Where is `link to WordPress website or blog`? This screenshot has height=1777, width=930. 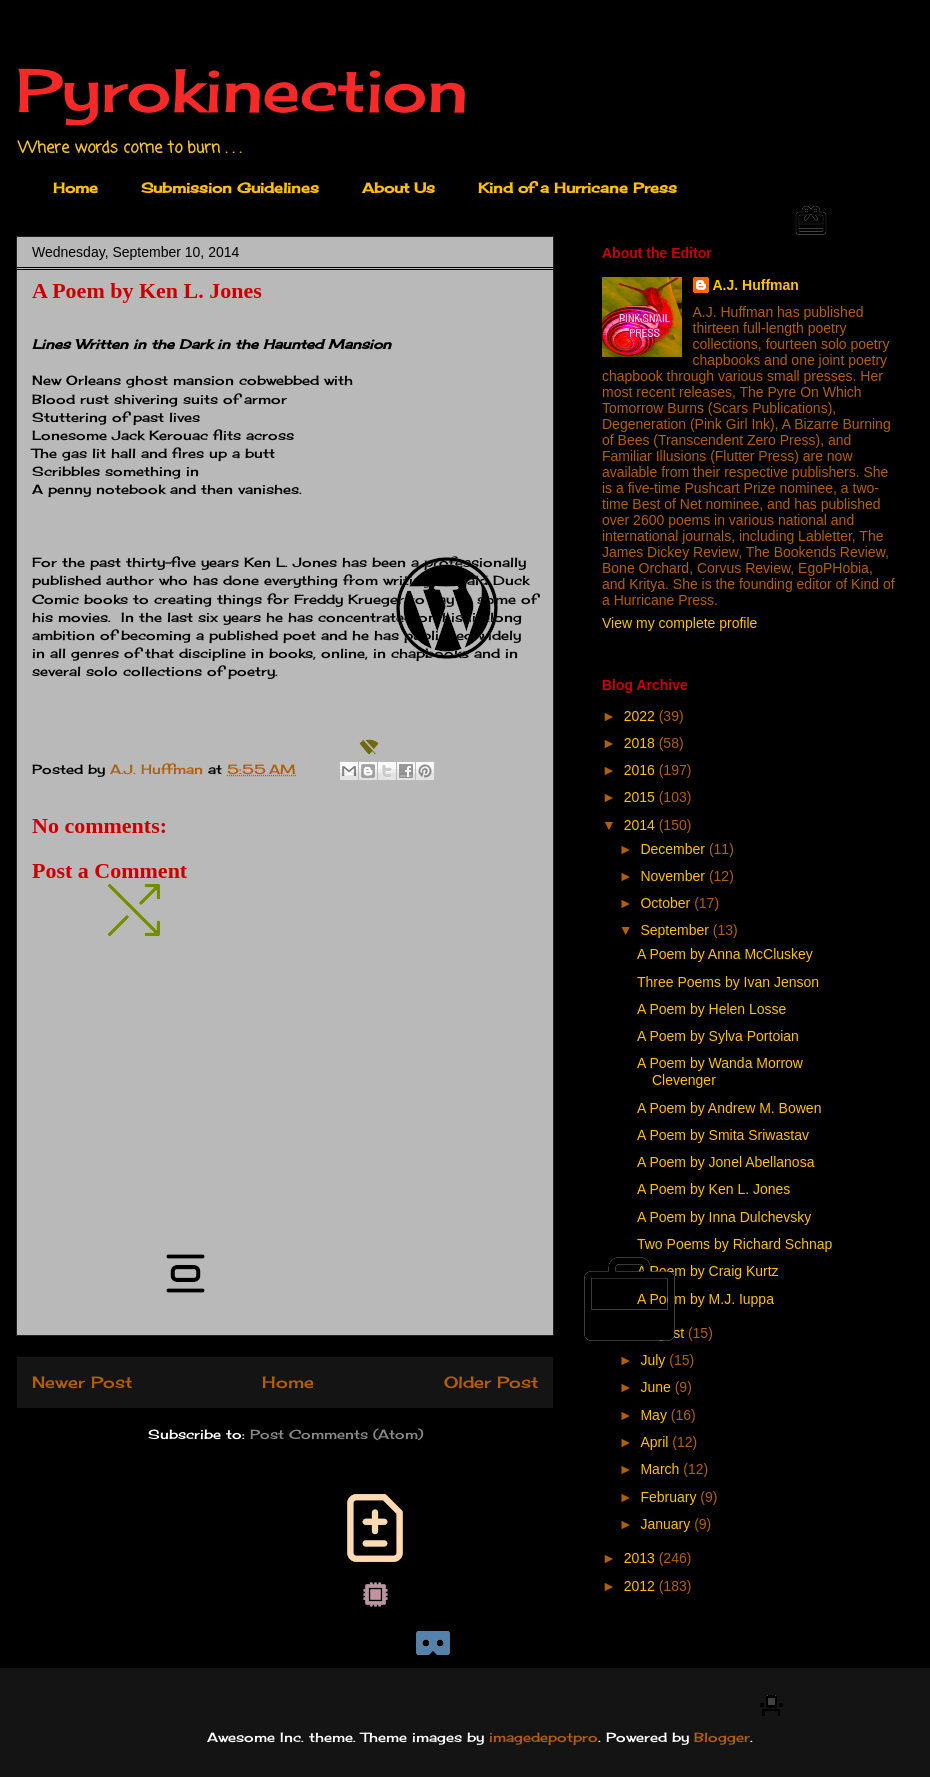 link to WordPress website or blog is located at coordinates (447, 608).